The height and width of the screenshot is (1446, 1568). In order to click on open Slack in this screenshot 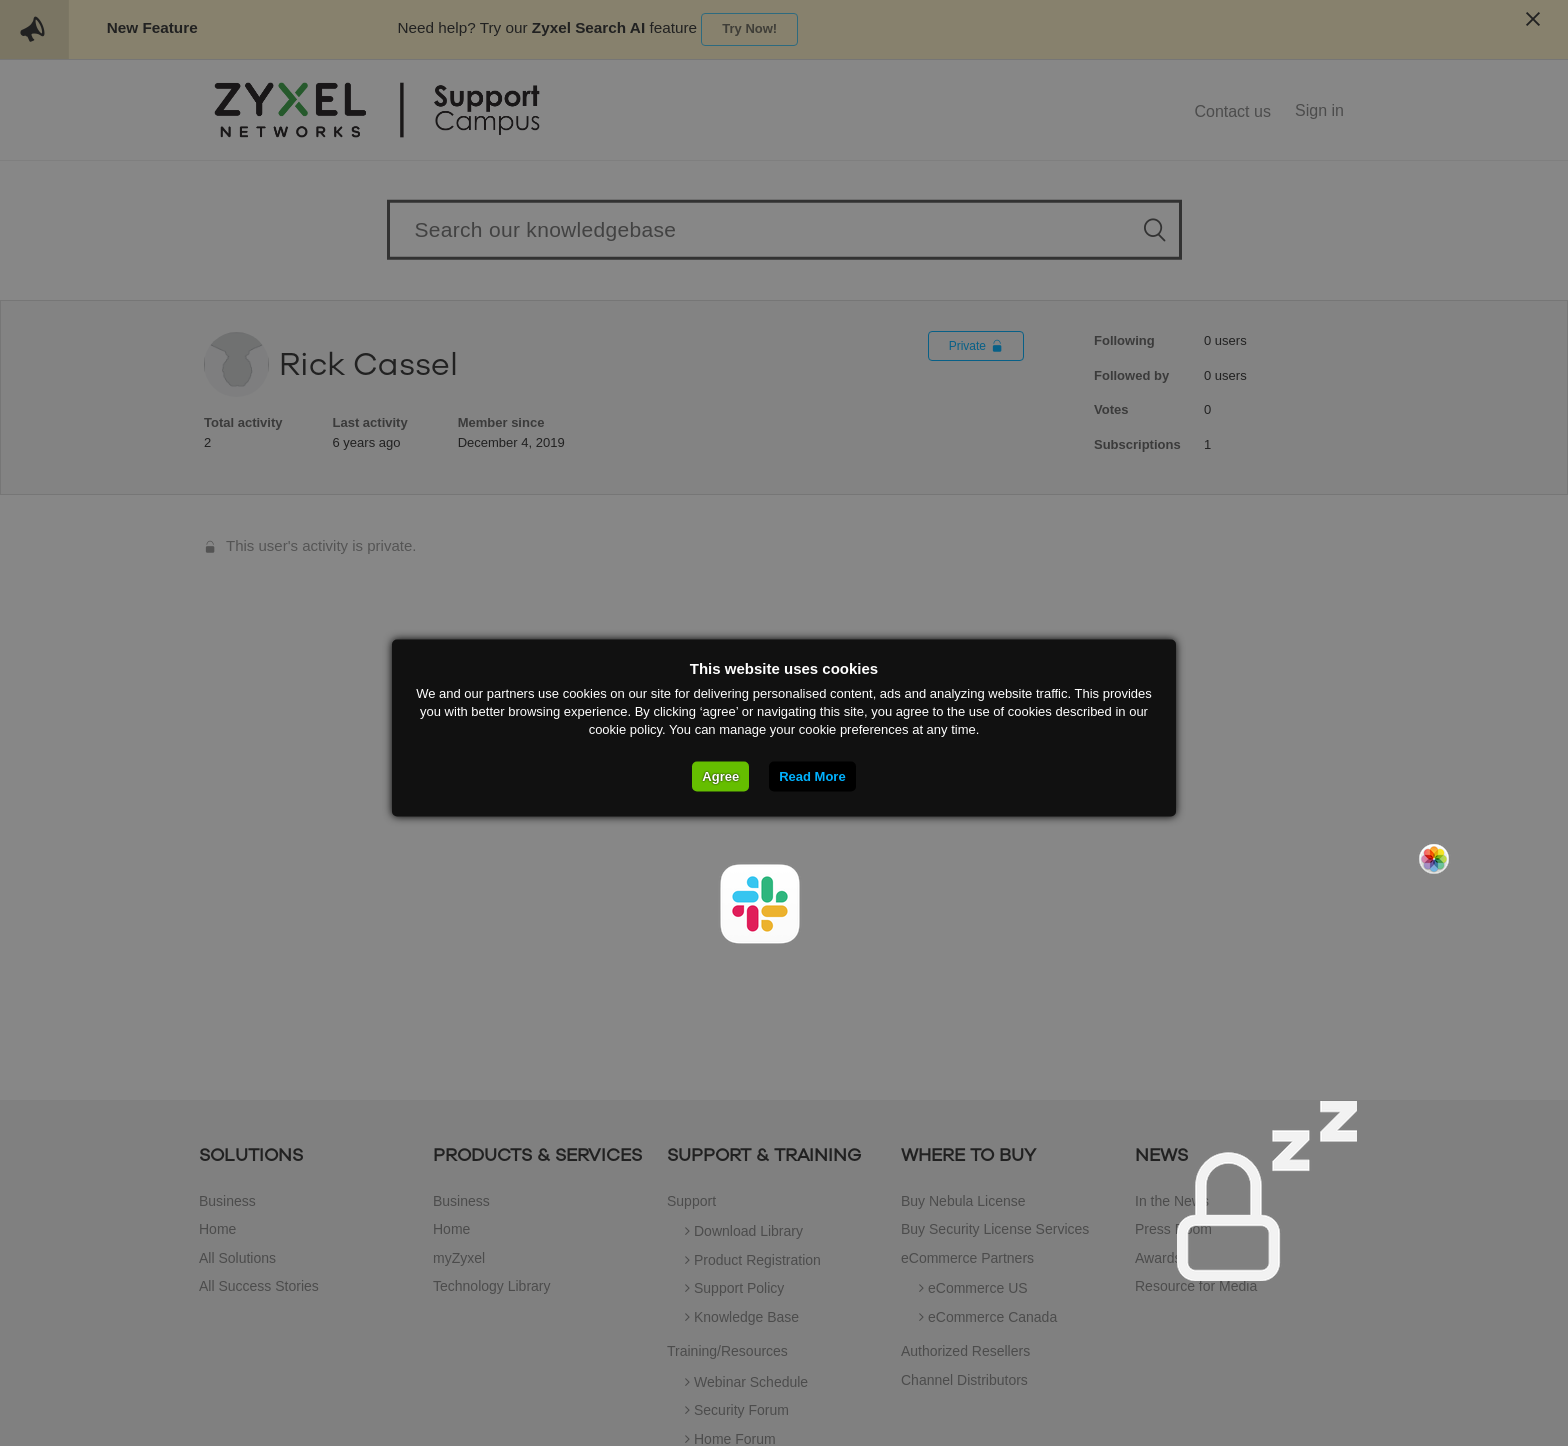, I will do `click(760, 904)`.